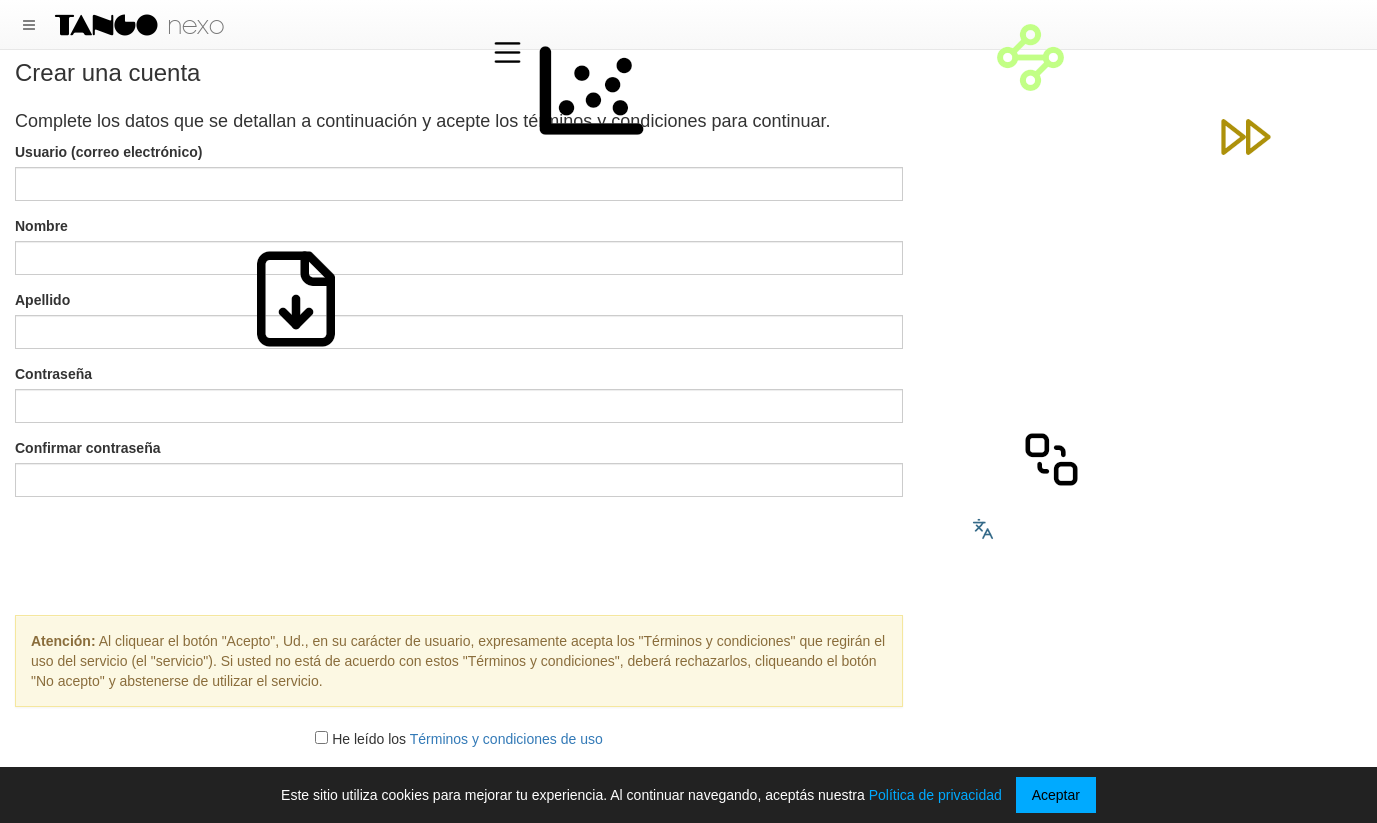 The height and width of the screenshot is (823, 1377). Describe the element at coordinates (1030, 57) in the screenshot. I see `view route waypoints or path nodes` at that location.